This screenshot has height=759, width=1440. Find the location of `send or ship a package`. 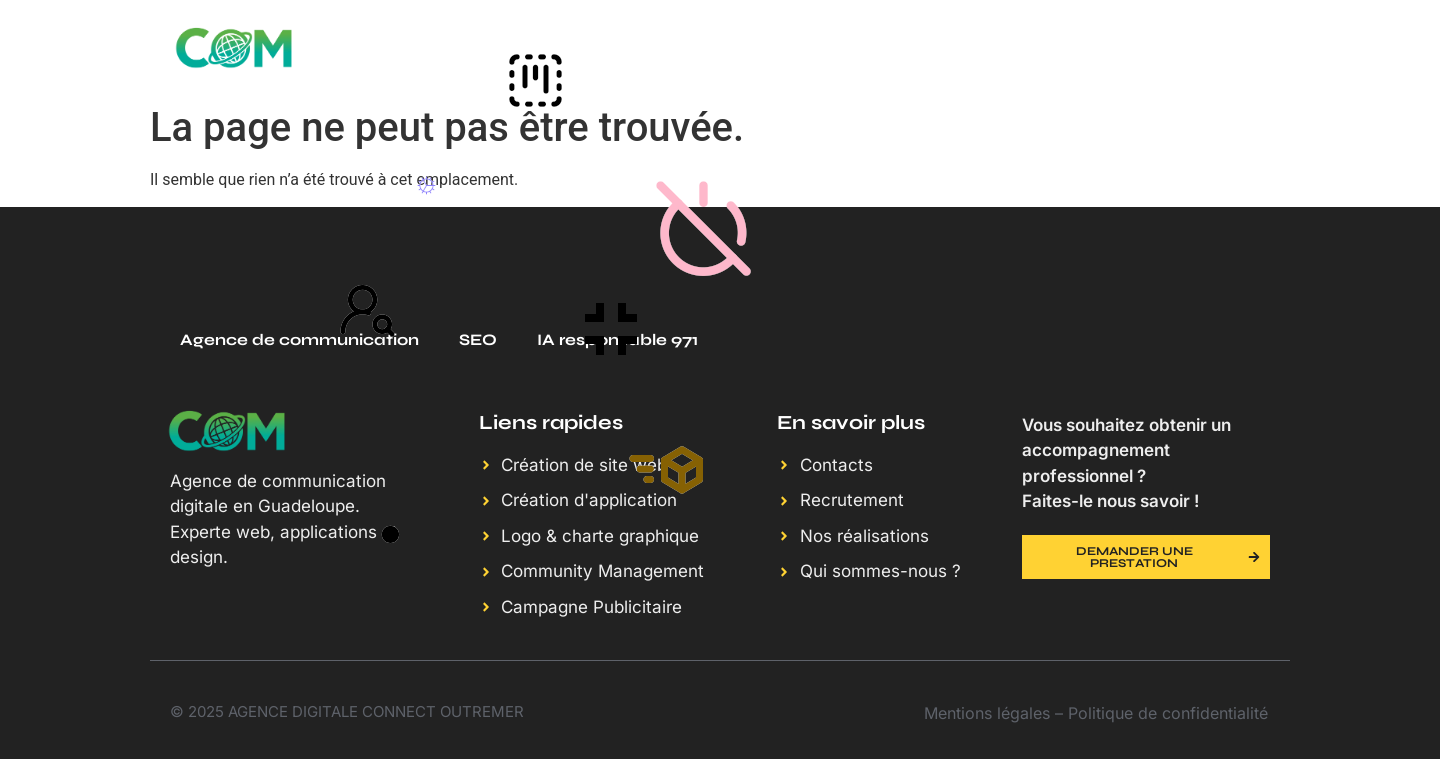

send or ship a package is located at coordinates (668, 469).